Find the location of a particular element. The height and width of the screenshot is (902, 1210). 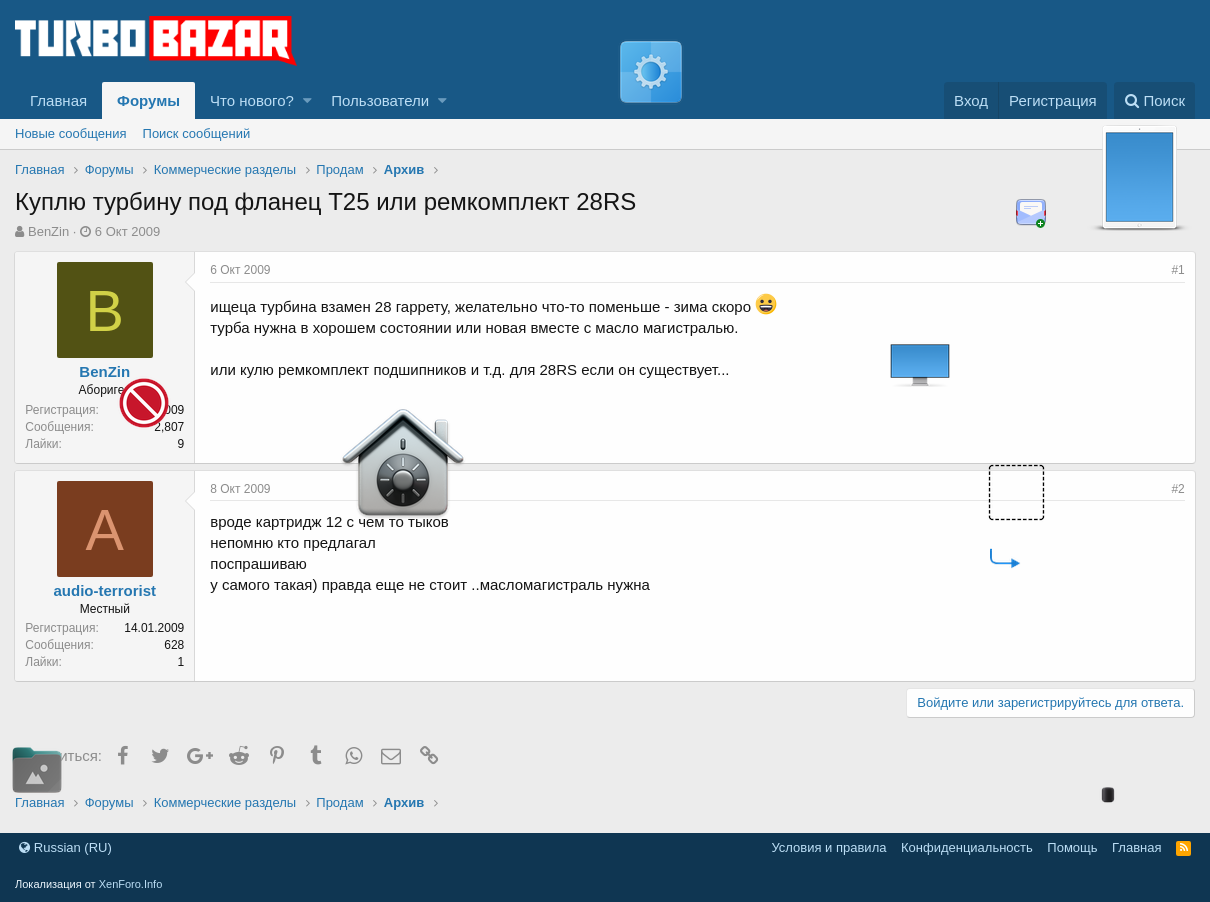

iPad Pro device connected via wifi is located at coordinates (1139, 177).